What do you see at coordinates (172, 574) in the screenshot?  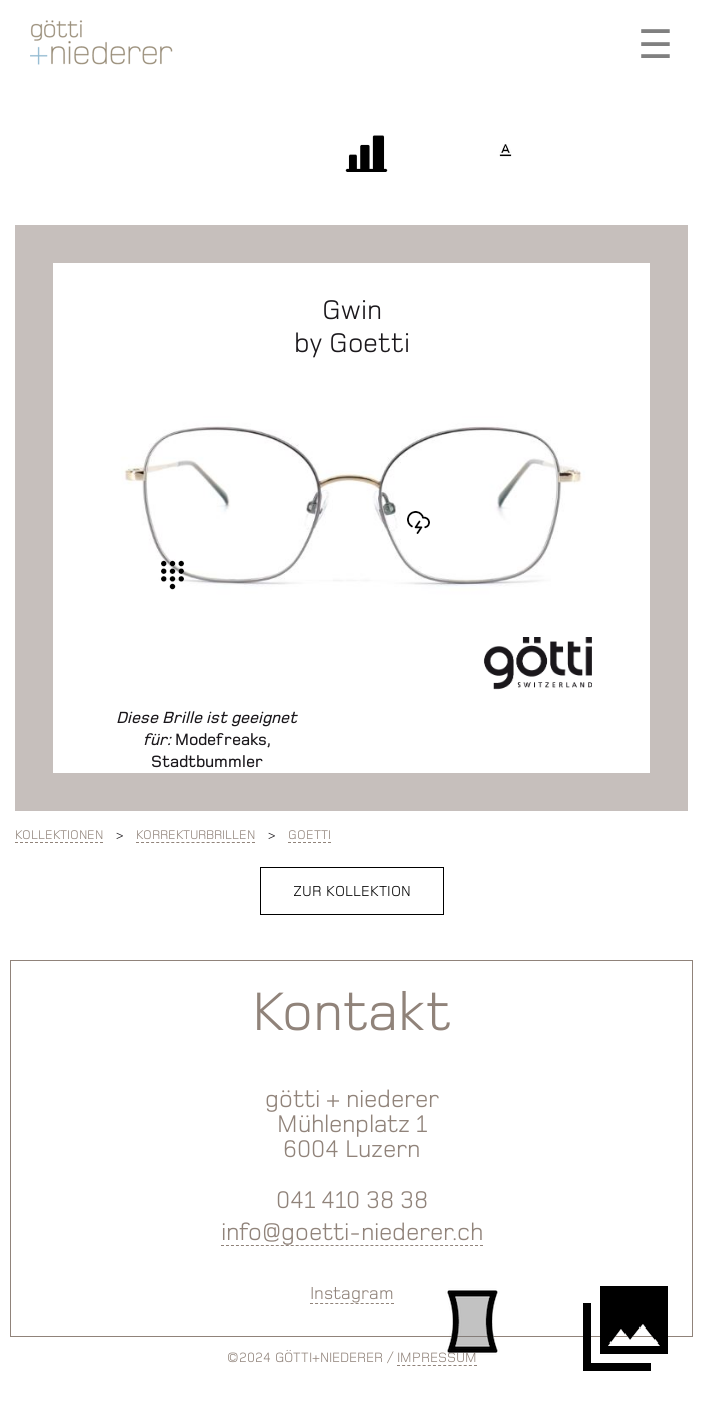 I see `open numeric keypad for input` at bounding box center [172, 574].